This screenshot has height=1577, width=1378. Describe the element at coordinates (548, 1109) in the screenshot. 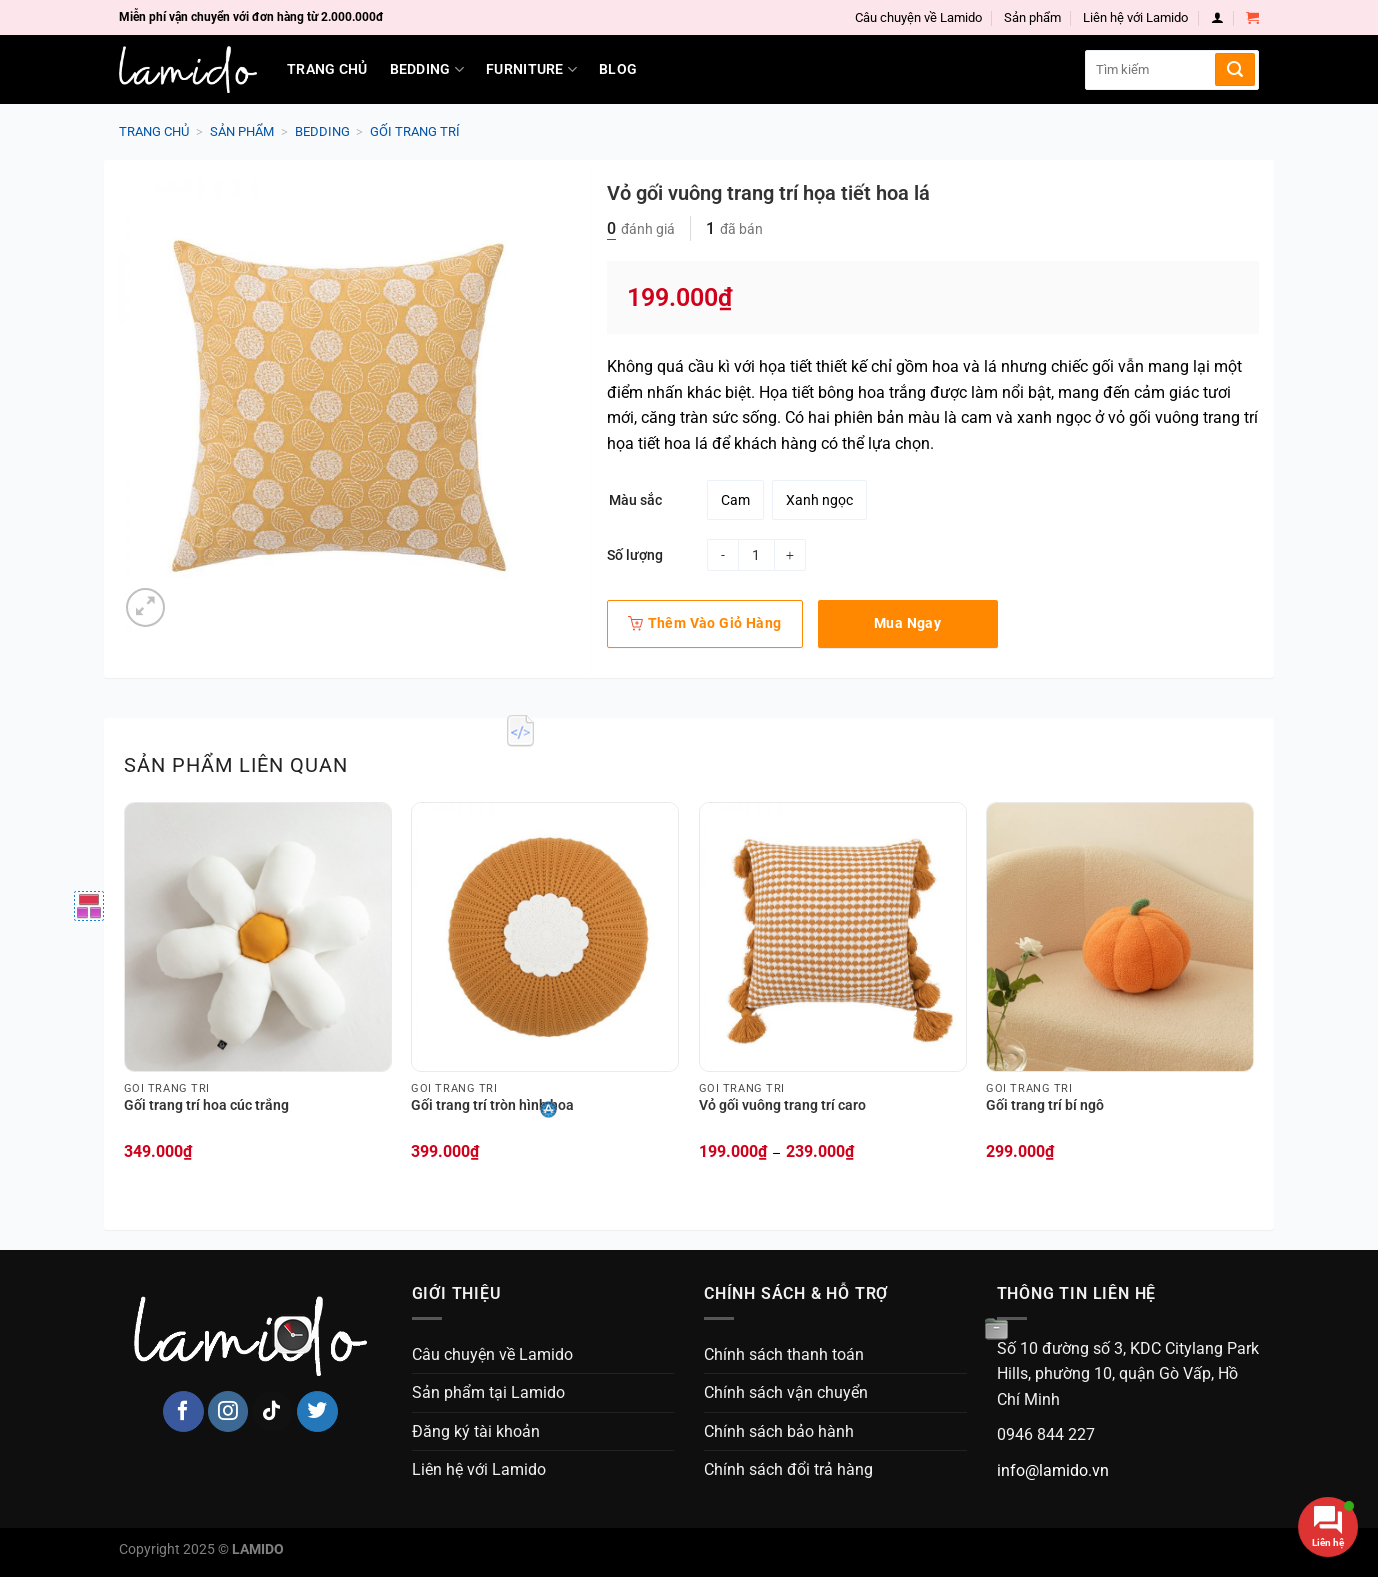

I see `open software properties or driver settings` at that location.